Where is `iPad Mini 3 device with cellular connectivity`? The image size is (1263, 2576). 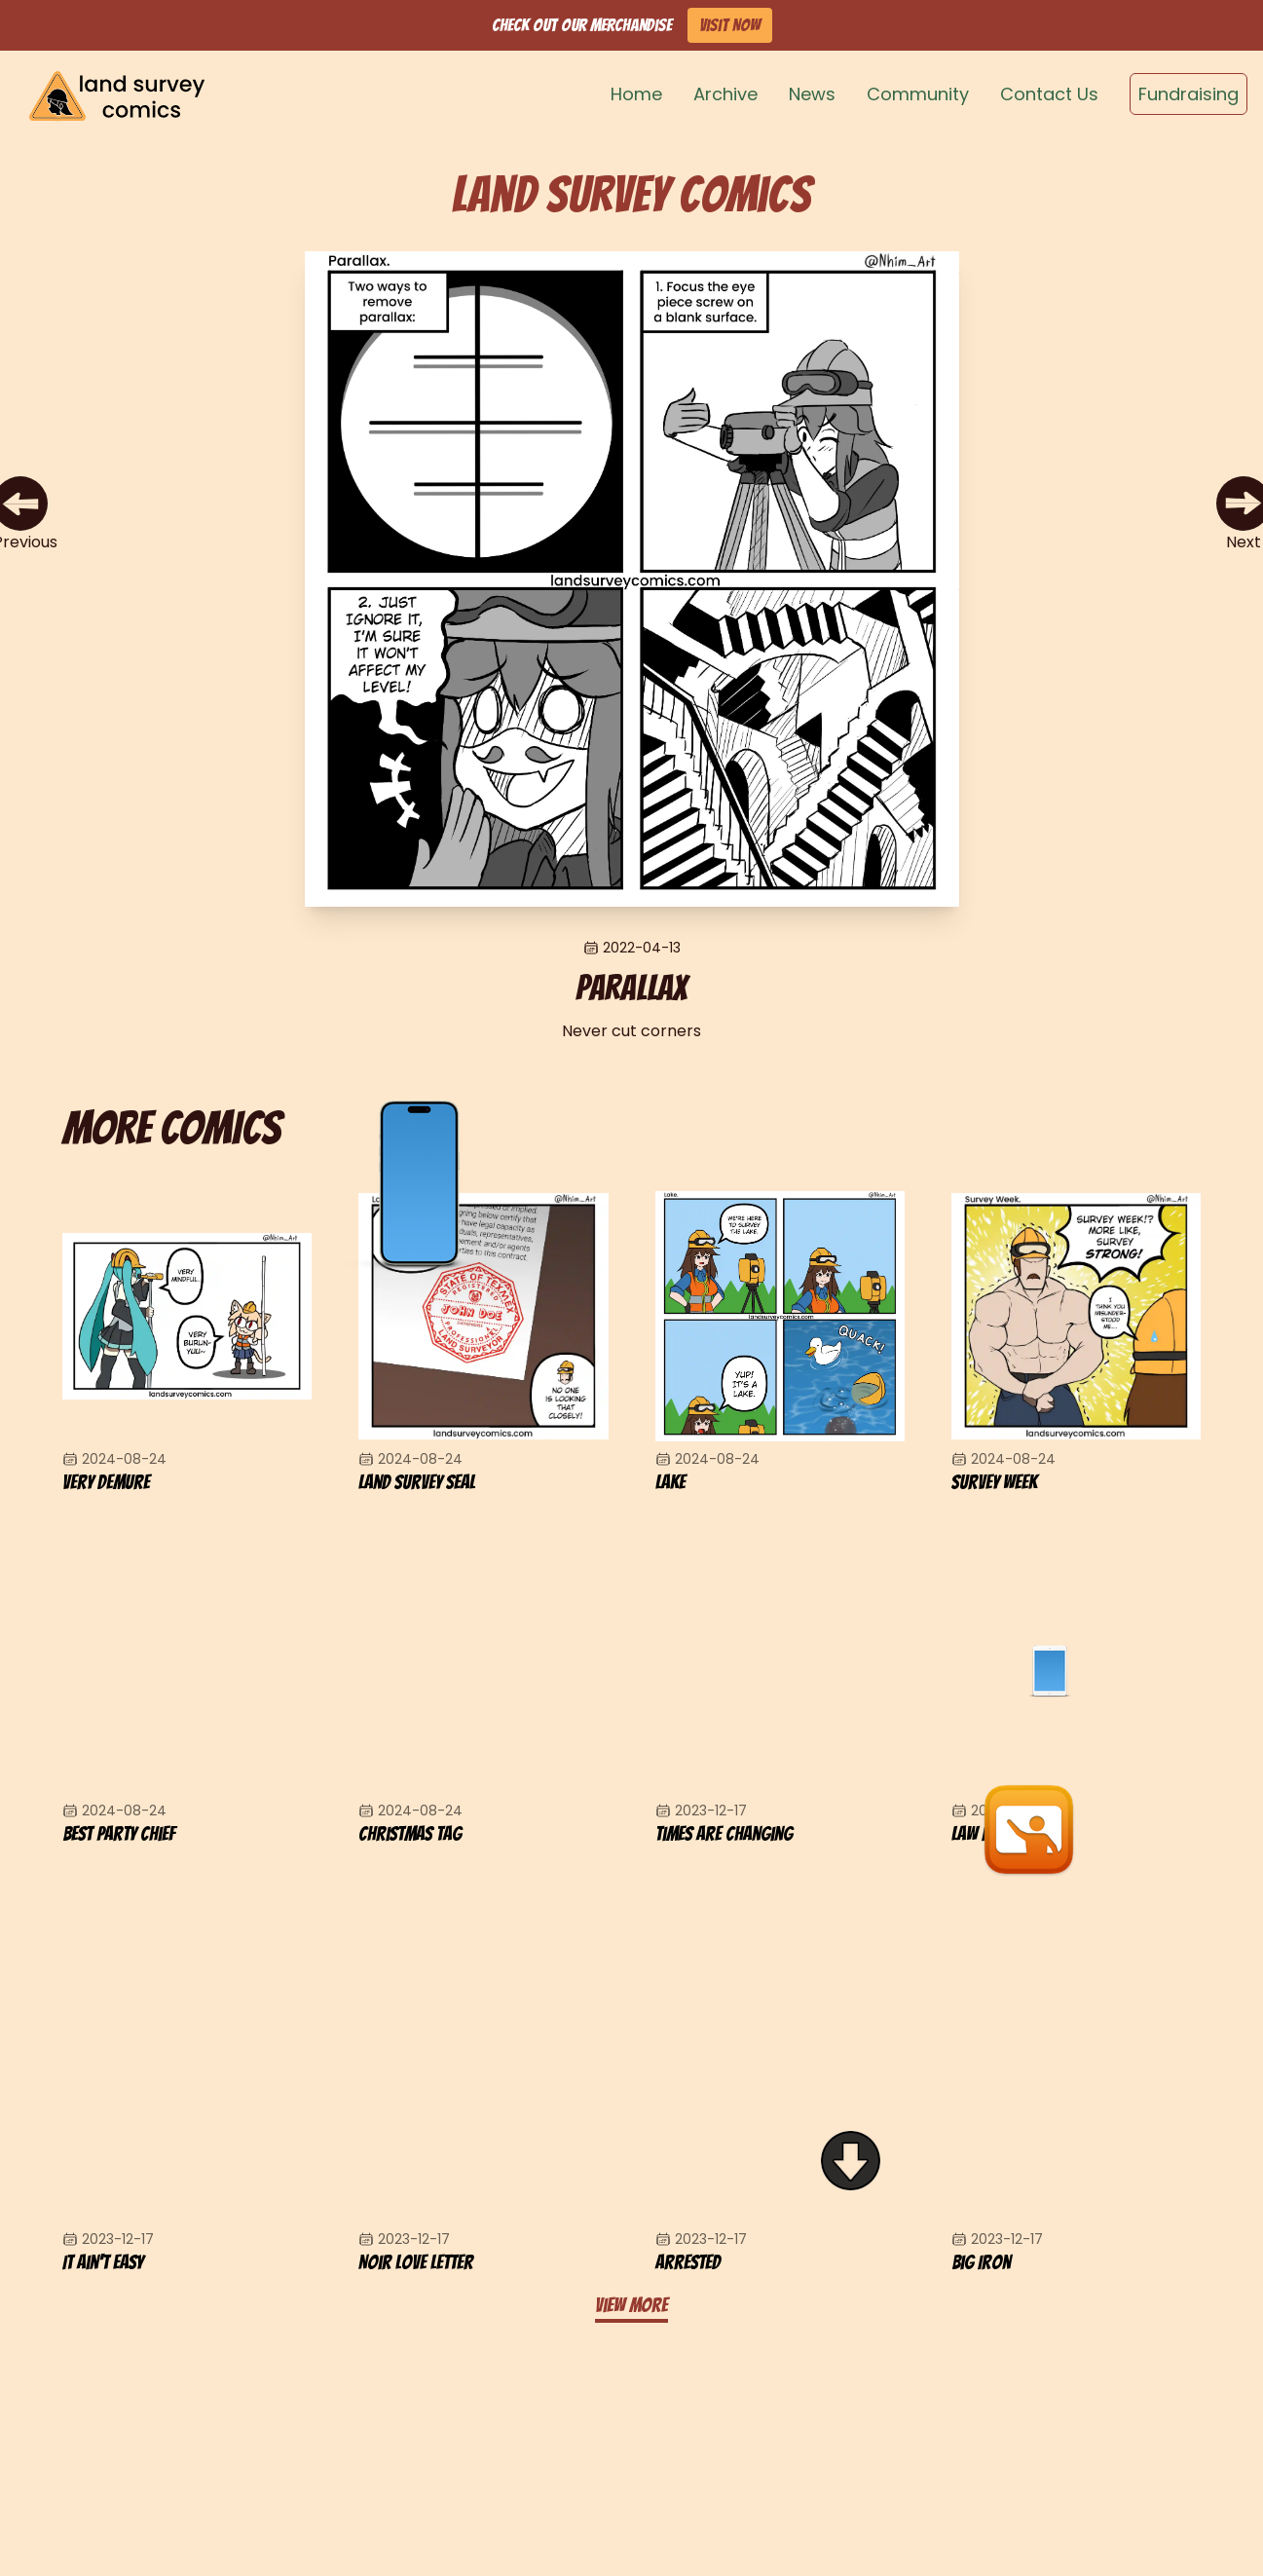
iPad Mini 3 device with cellular connectivity is located at coordinates (1050, 1666).